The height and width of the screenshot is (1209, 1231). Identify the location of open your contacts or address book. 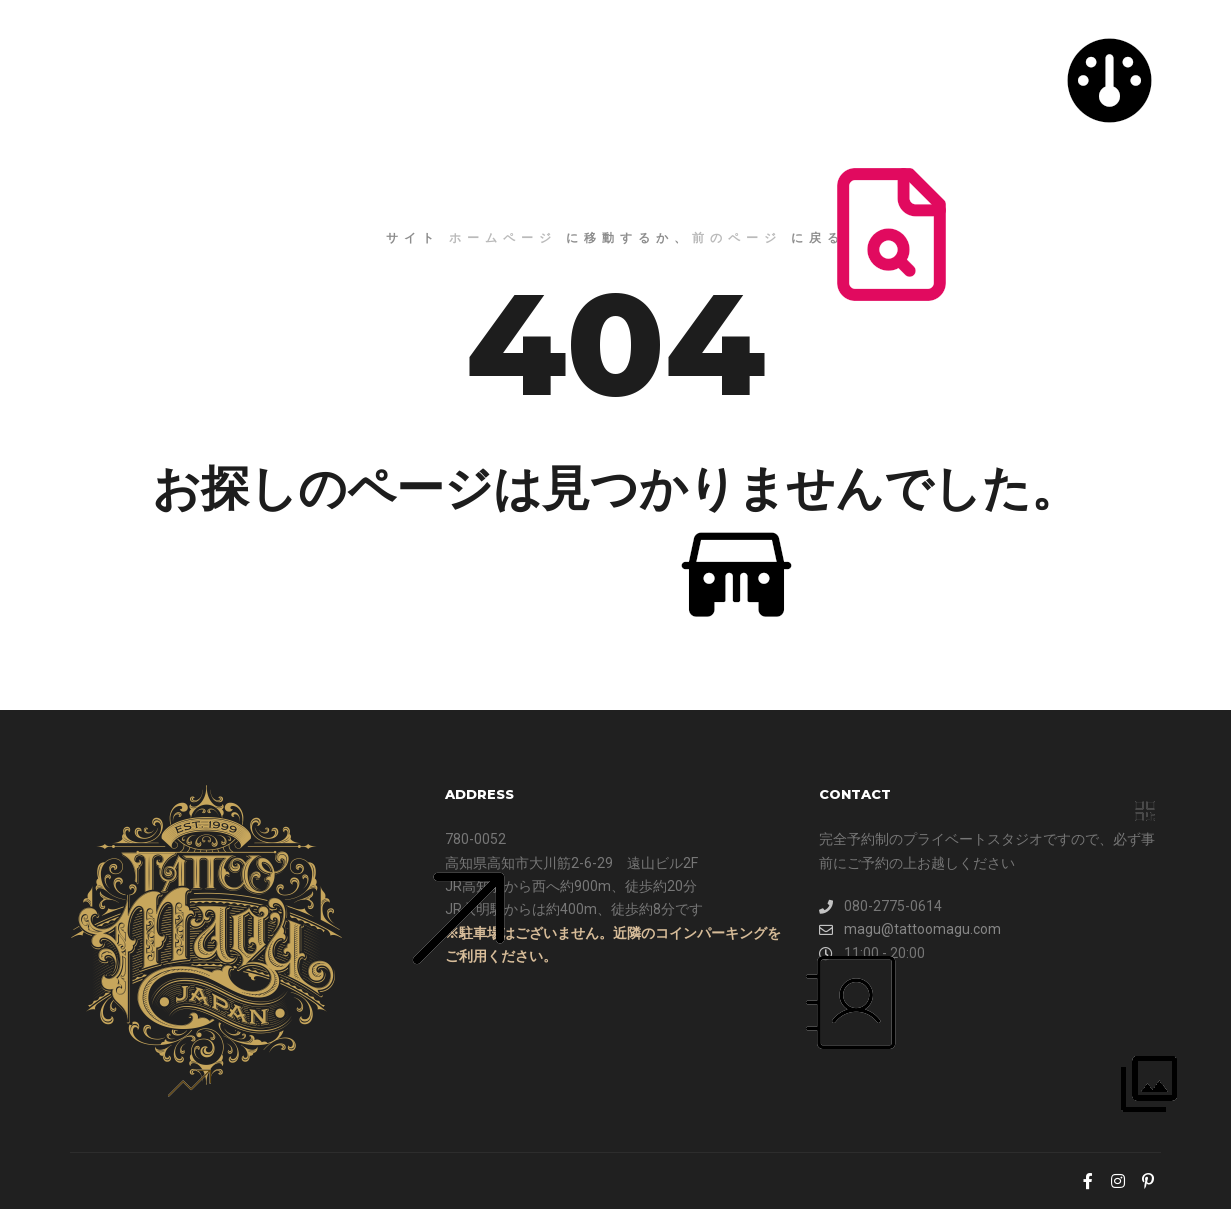
(852, 1002).